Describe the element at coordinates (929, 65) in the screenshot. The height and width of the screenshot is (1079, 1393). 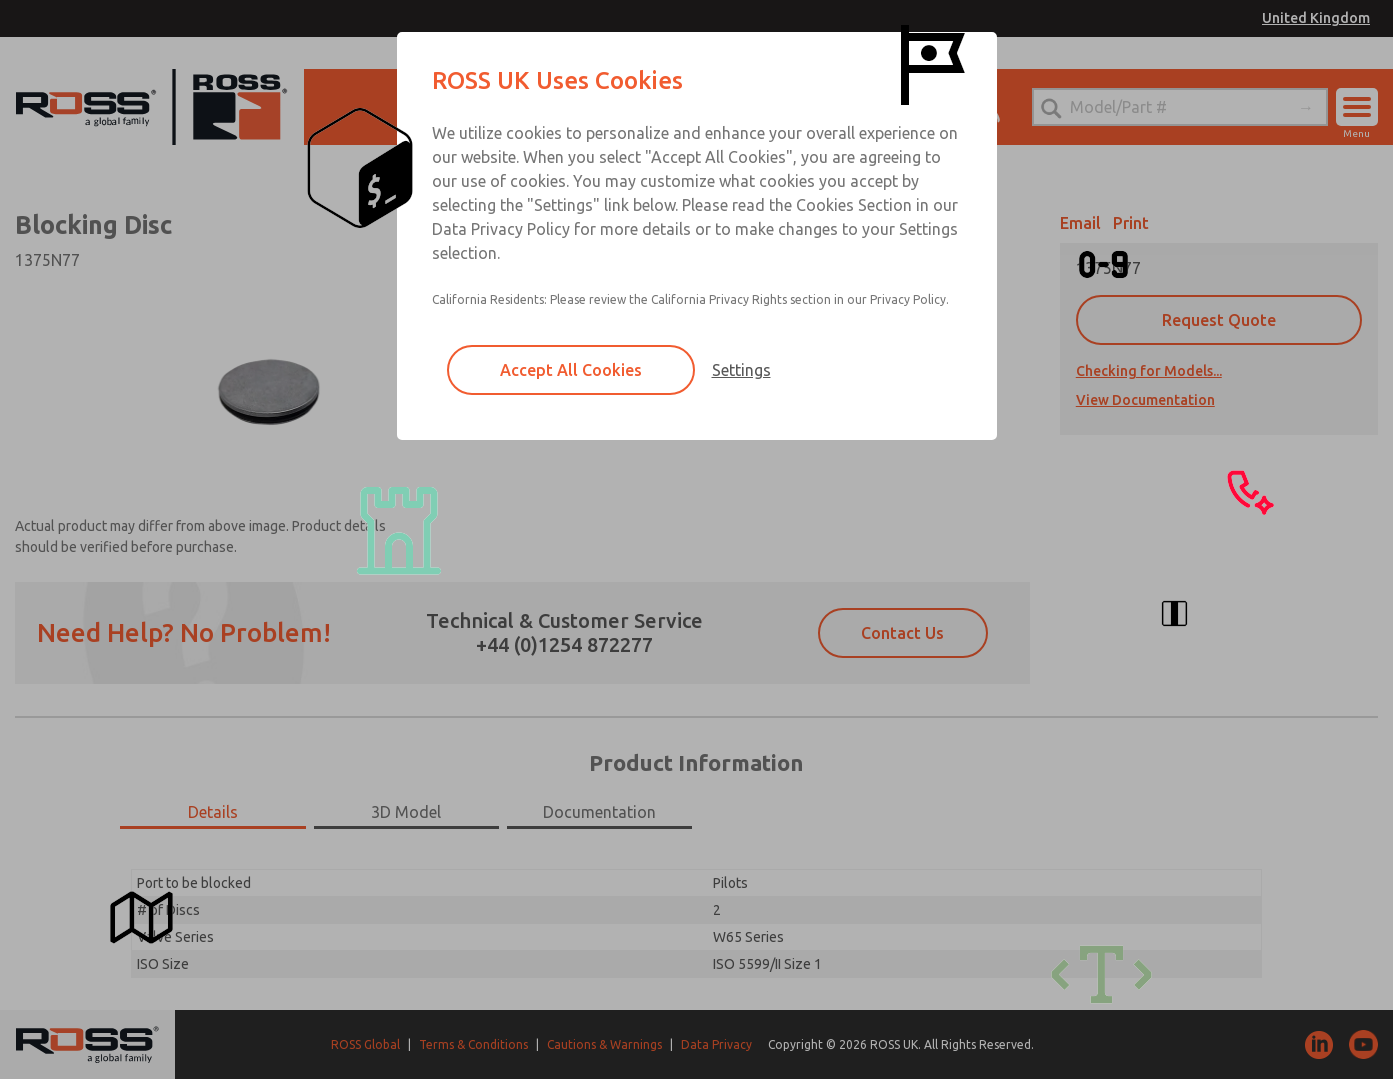
I see `start a guided tour or walkthrough` at that location.